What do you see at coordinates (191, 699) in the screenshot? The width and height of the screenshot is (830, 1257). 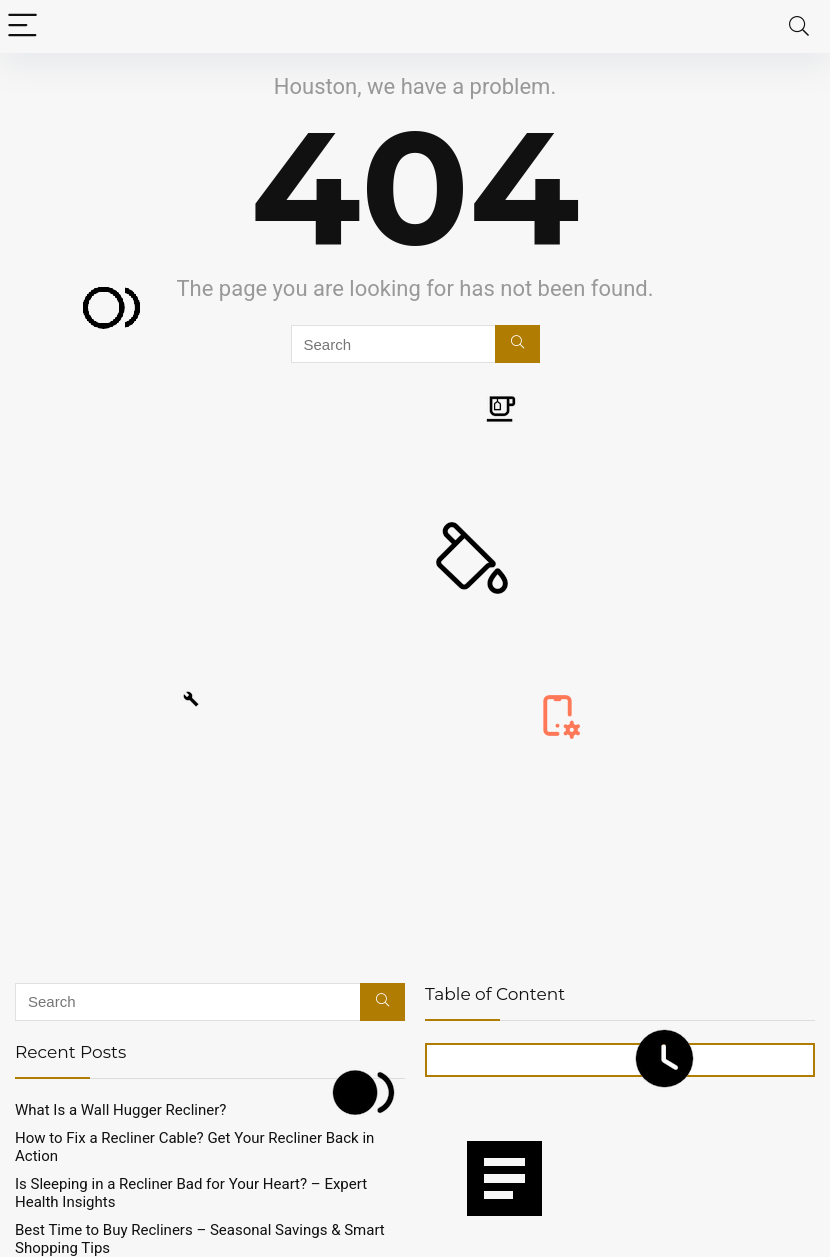 I see `access settings or configuration options` at bounding box center [191, 699].